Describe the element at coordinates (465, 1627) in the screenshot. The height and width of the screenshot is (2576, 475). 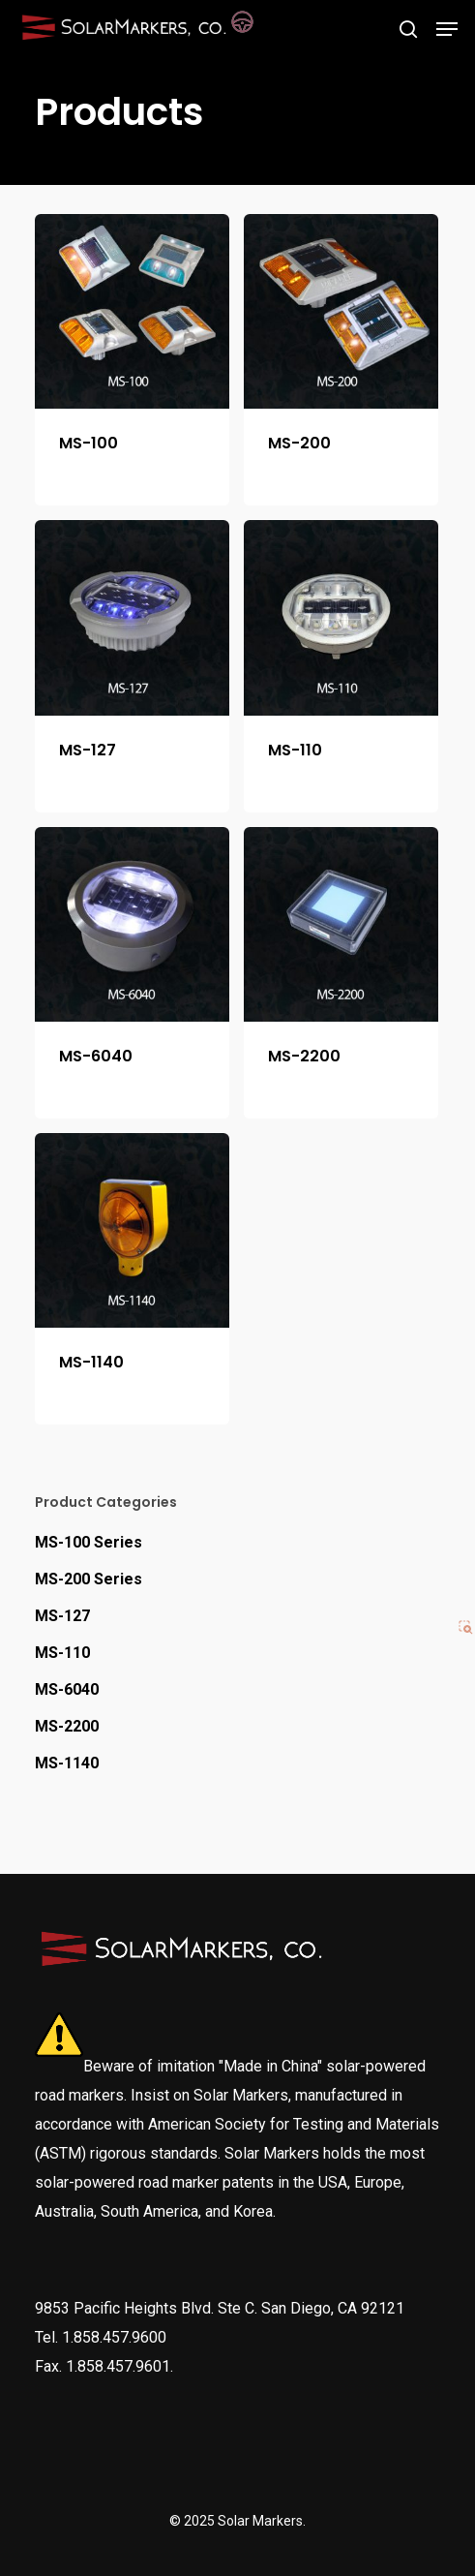
I see `zoom in on a selected area` at that location.